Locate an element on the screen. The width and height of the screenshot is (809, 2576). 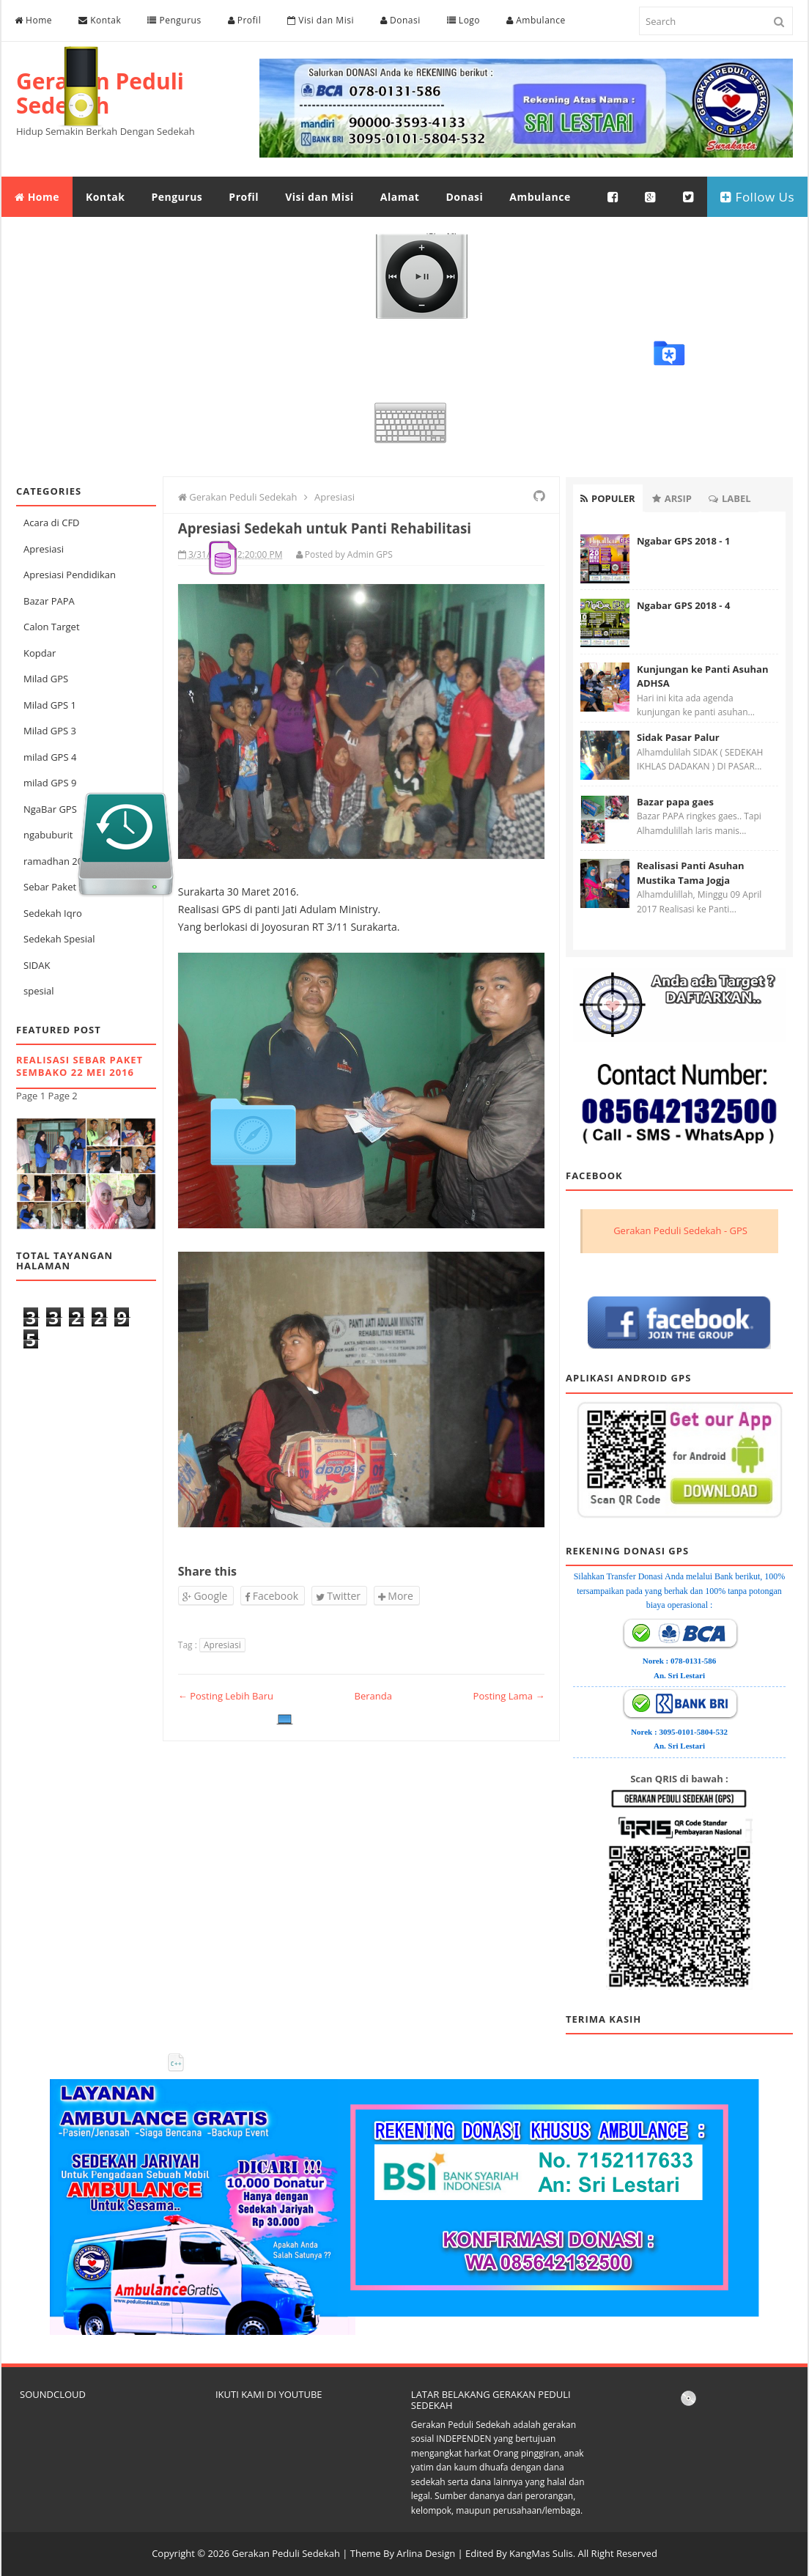
iPod nano device in yellow is located at coordinates (81, 87).